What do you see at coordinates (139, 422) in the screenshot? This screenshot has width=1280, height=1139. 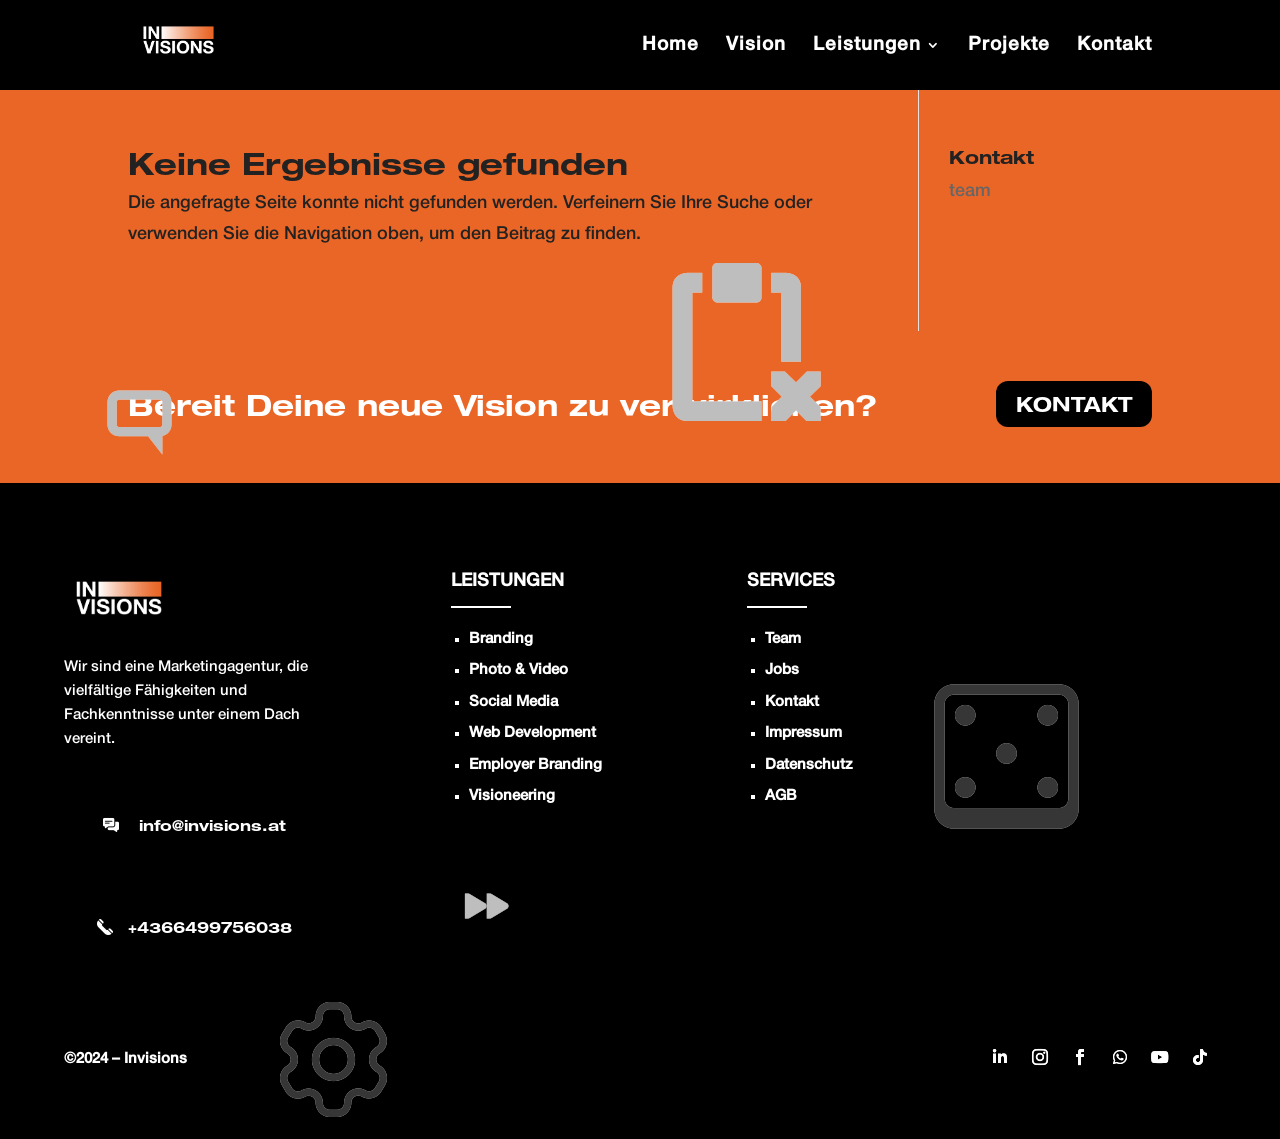 I see `set your status to invisible or offline` at bounding box center [139, 422].